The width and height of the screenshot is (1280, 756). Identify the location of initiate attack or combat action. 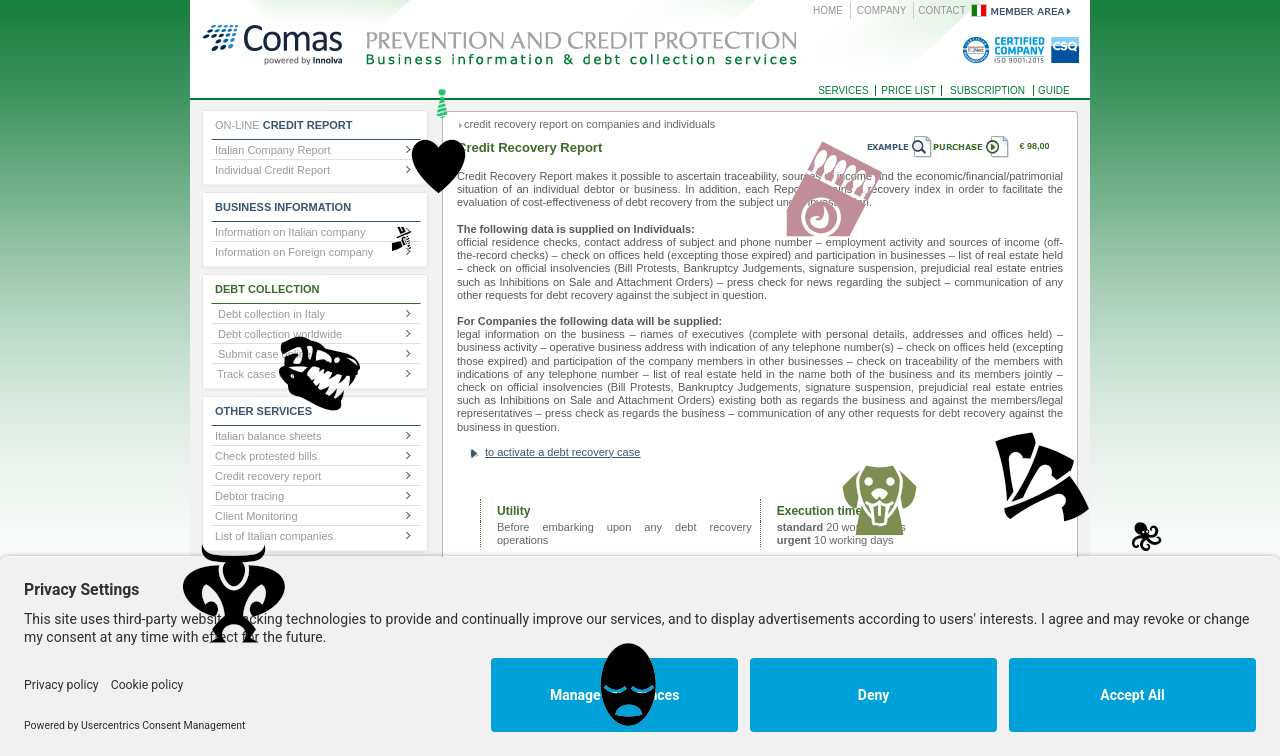
(404, 239).